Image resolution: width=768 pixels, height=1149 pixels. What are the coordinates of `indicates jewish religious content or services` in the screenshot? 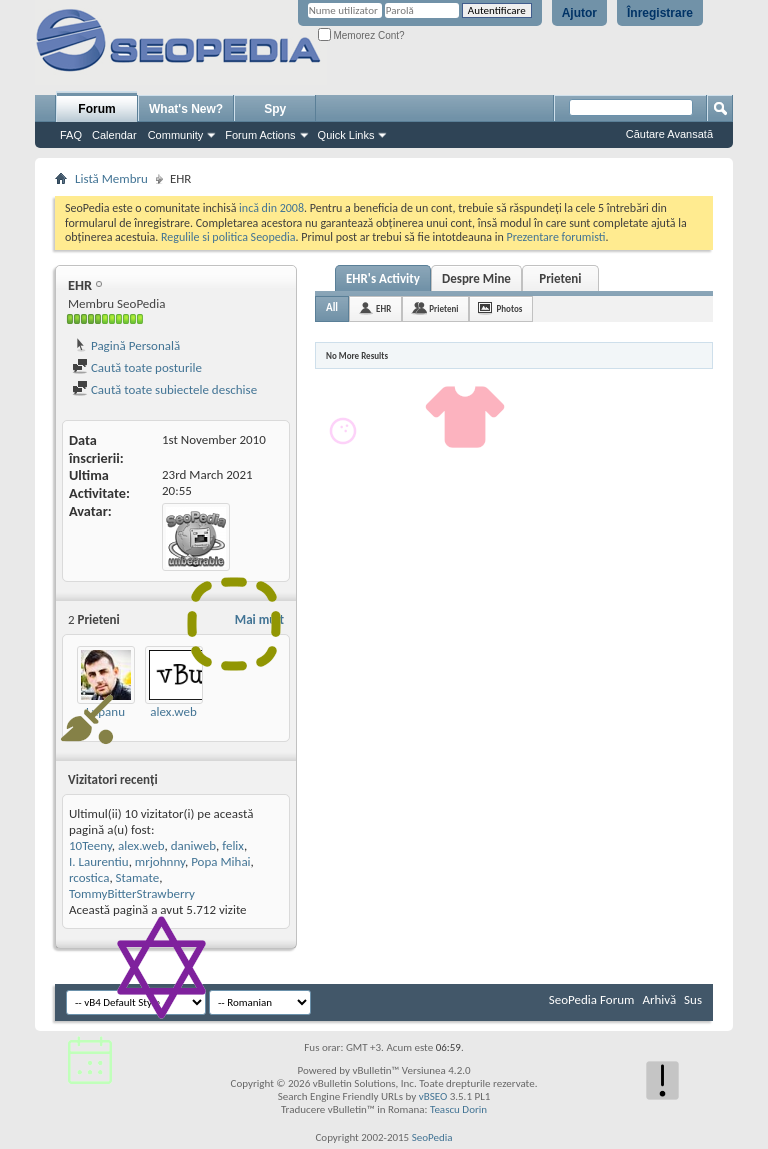 It's located at (161, 967).